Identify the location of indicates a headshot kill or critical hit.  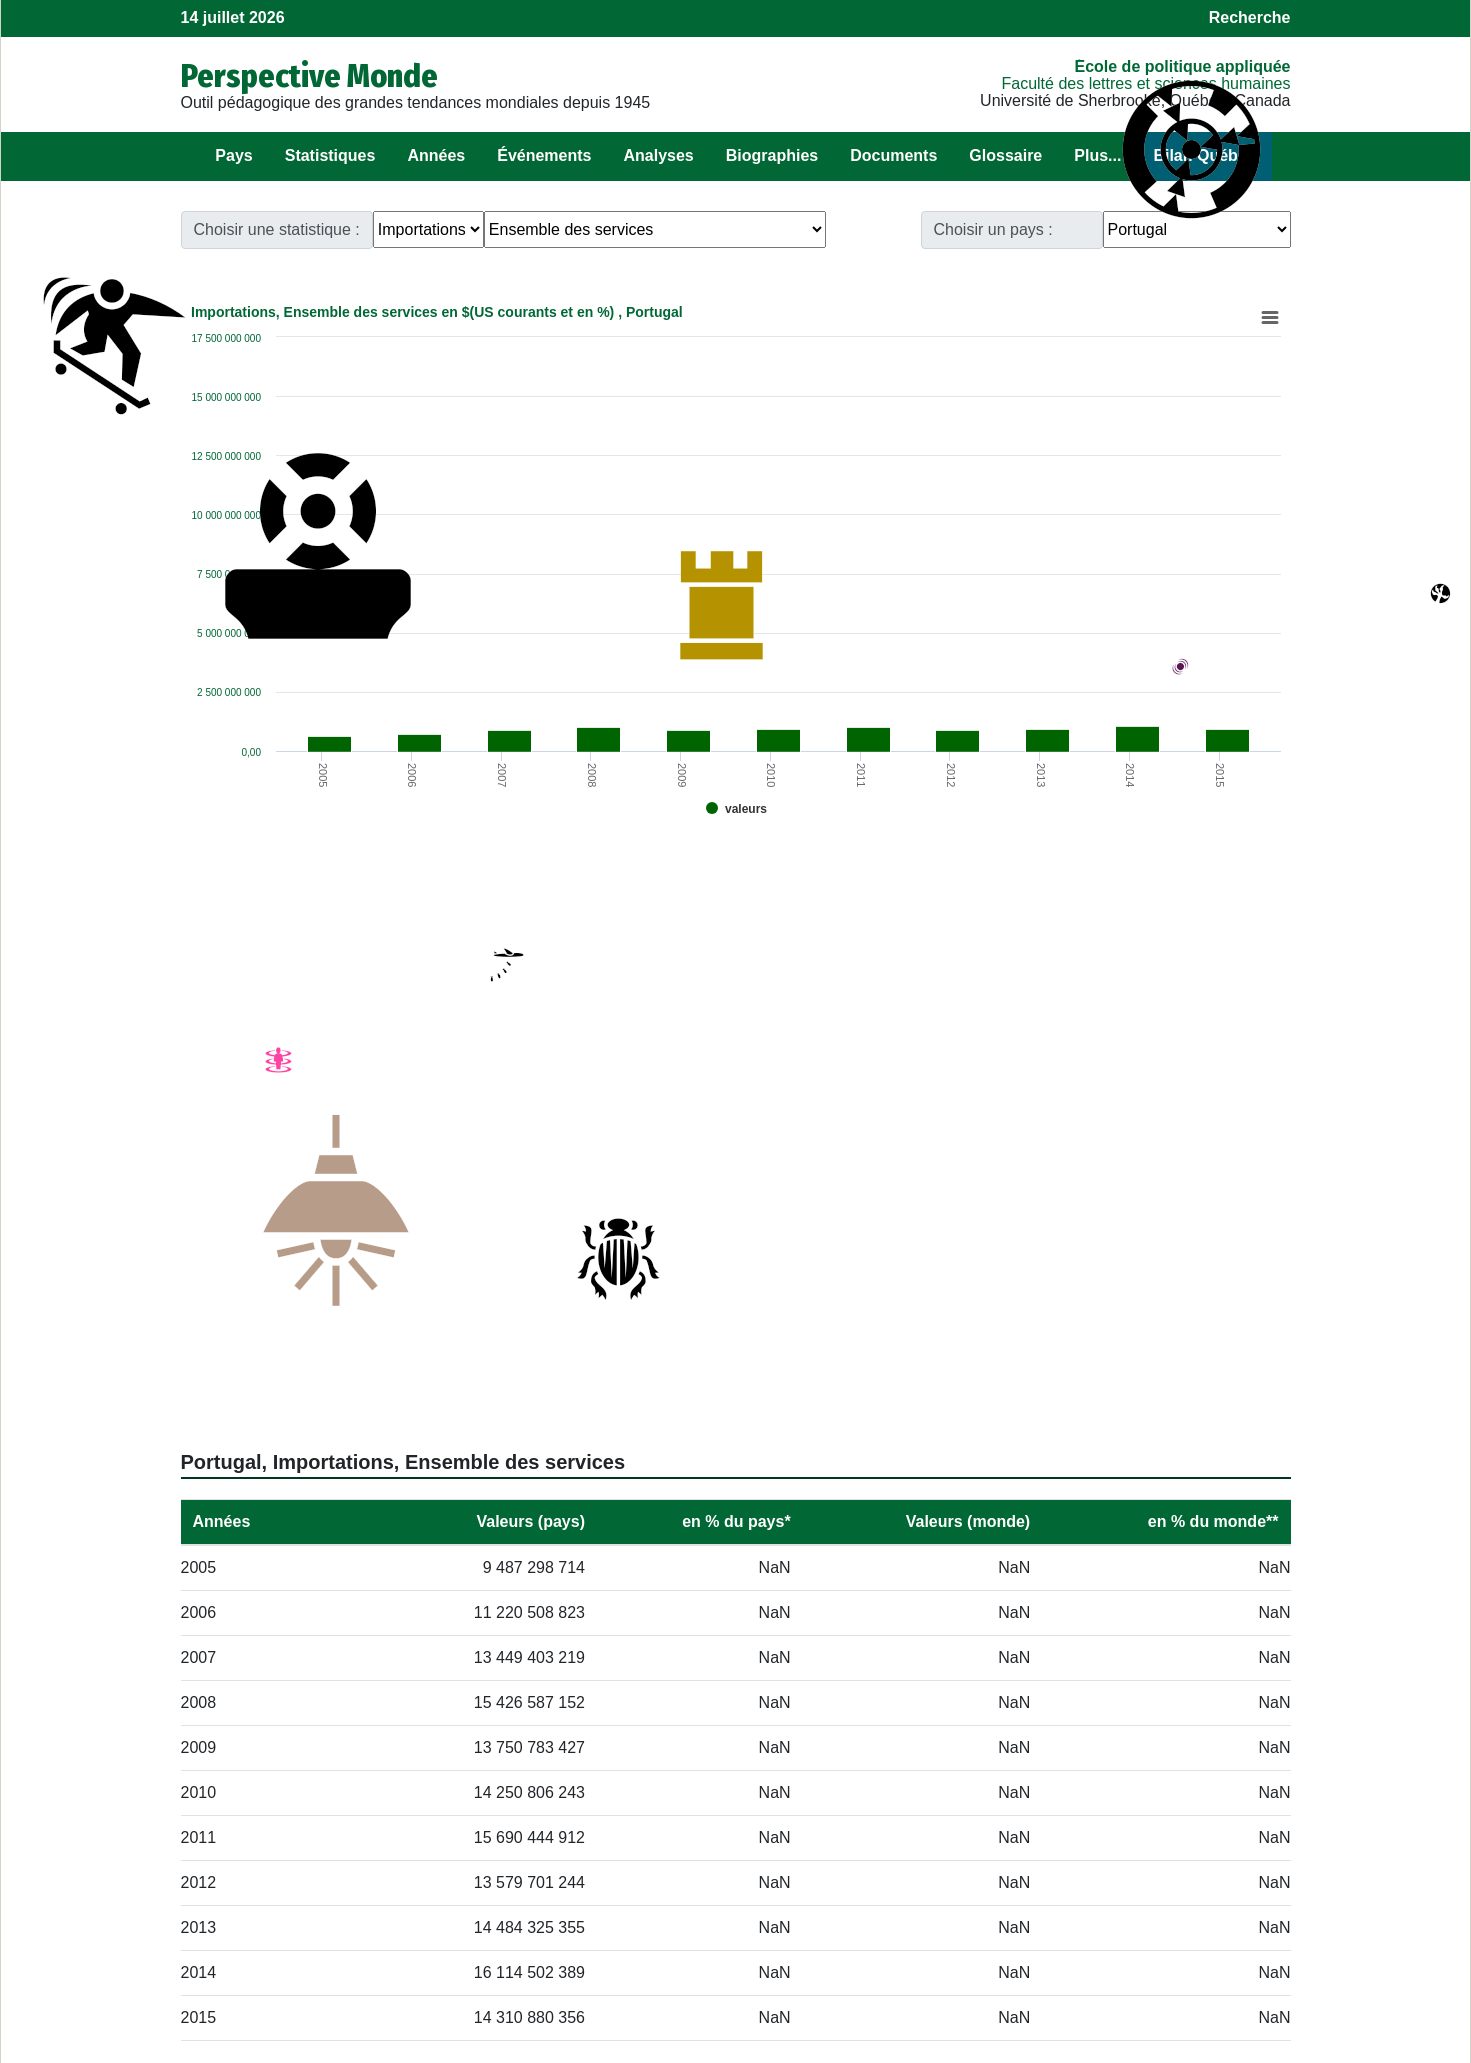
(318, 546).